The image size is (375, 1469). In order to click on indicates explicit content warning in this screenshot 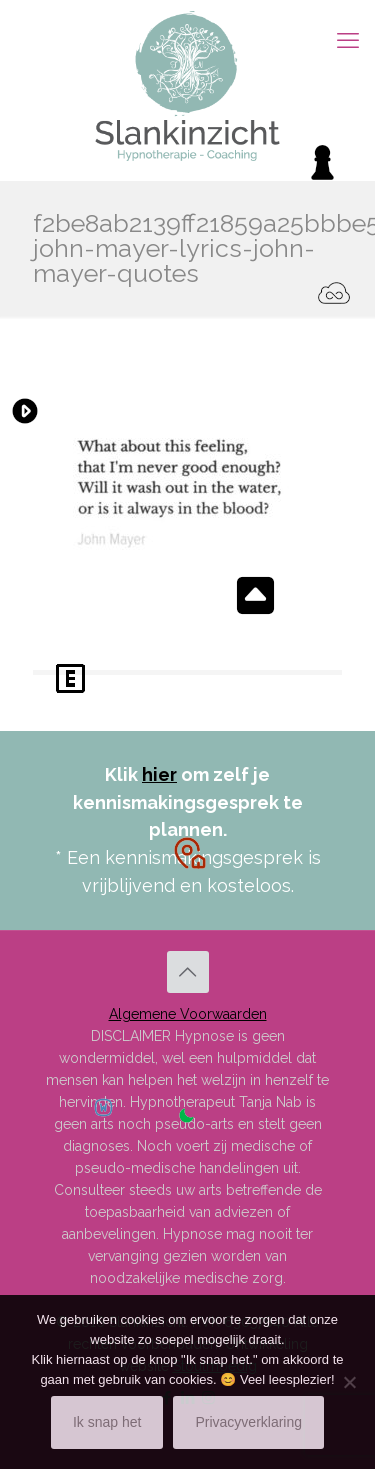, I will do `click(70, 678)`.